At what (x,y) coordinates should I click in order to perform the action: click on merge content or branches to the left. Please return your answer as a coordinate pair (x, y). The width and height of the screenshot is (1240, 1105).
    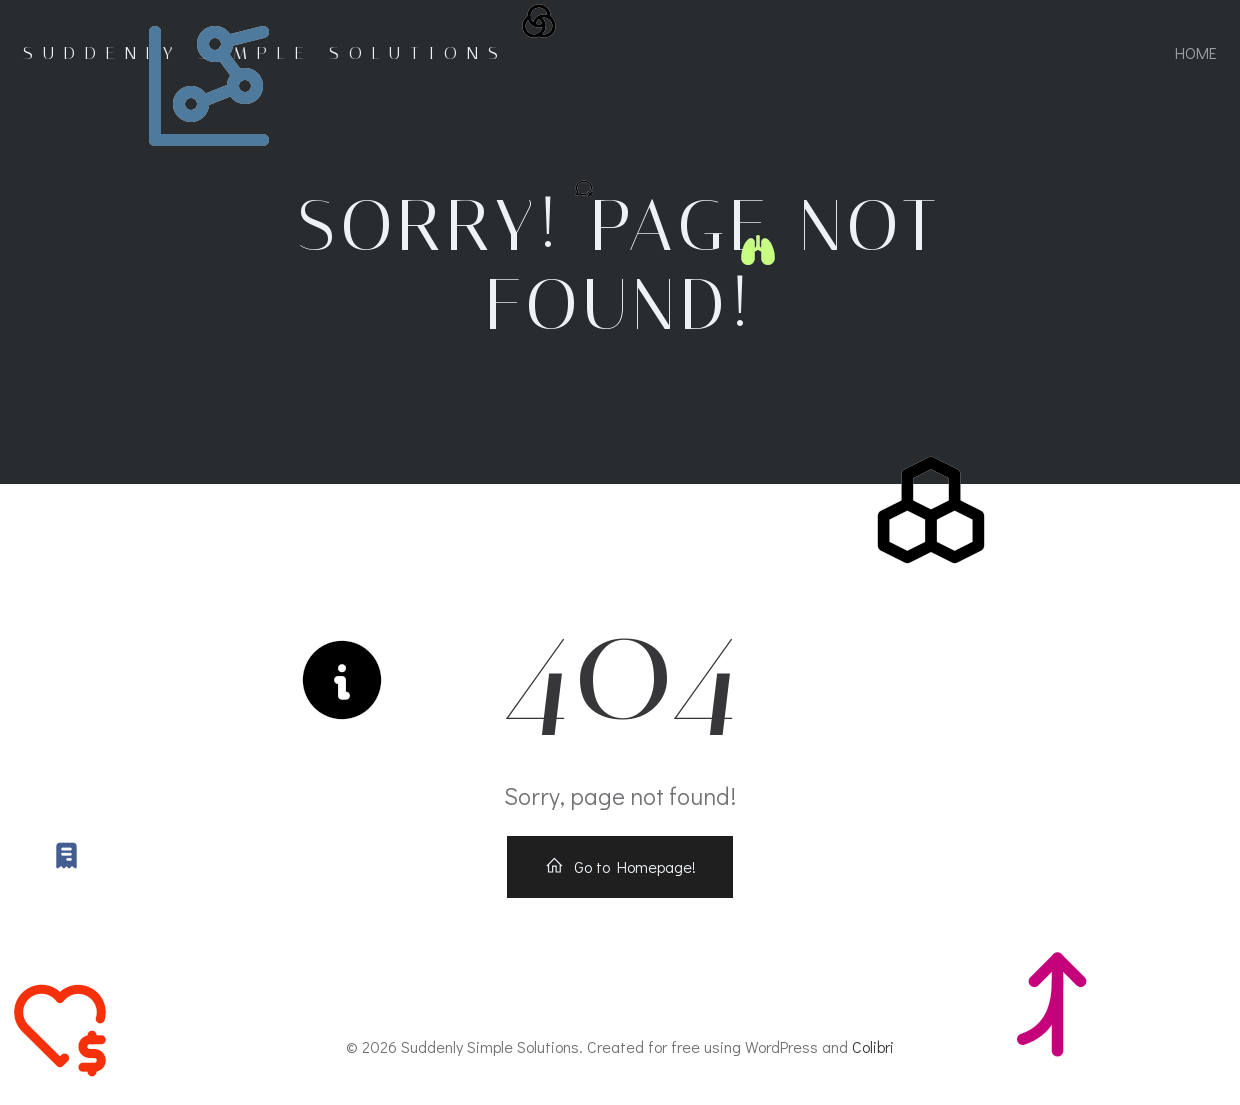
    Looking at the image, I should click on (1057, 1004).